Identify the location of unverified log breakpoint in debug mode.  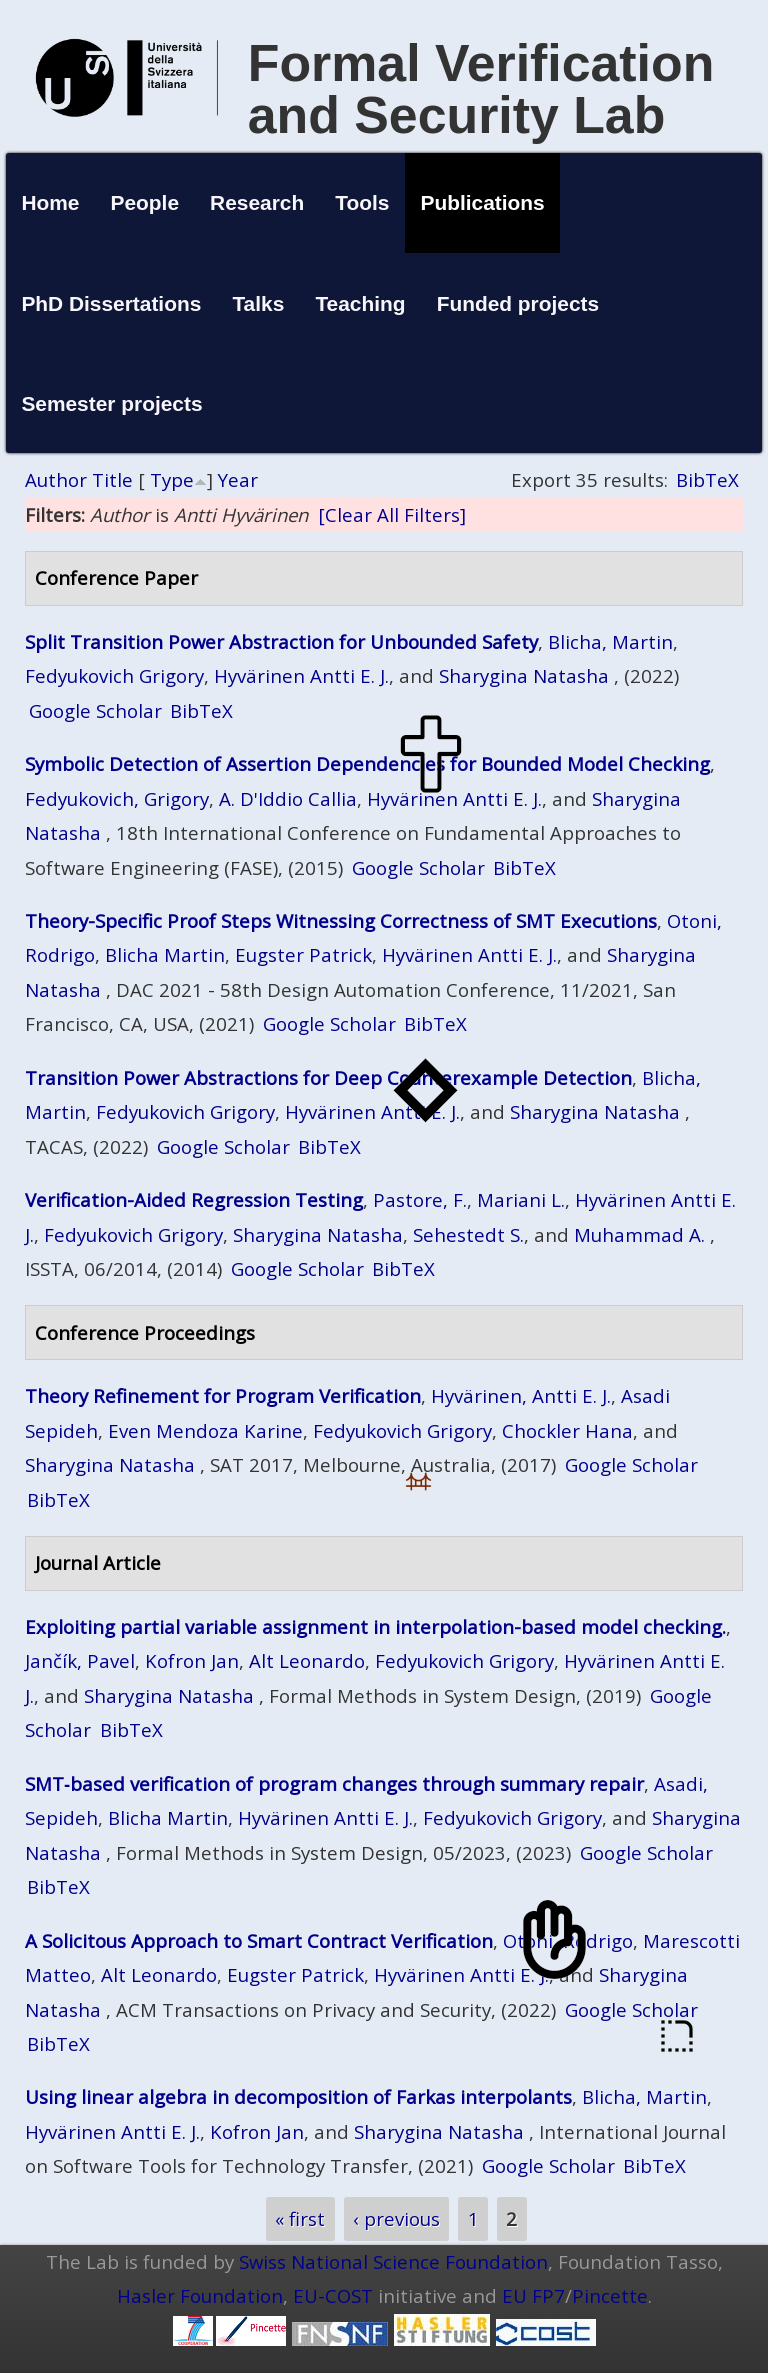
(425, 1090).